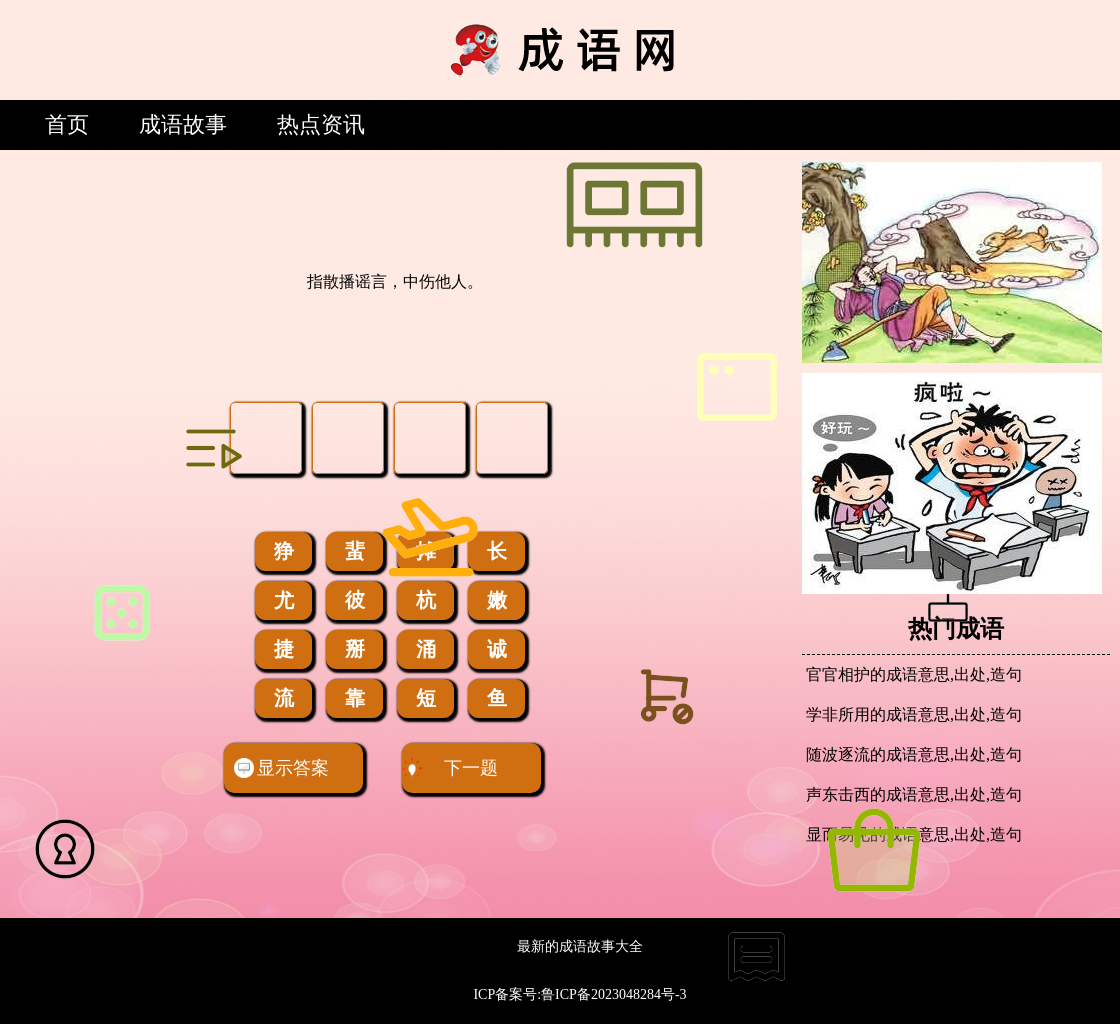 The width and height of the screenshot is (1120, 1024). What do you see at coordinates (756, 956) in the screenshot?
I see `view purchase receipt or transaction history` at bounding box center [756, 956].